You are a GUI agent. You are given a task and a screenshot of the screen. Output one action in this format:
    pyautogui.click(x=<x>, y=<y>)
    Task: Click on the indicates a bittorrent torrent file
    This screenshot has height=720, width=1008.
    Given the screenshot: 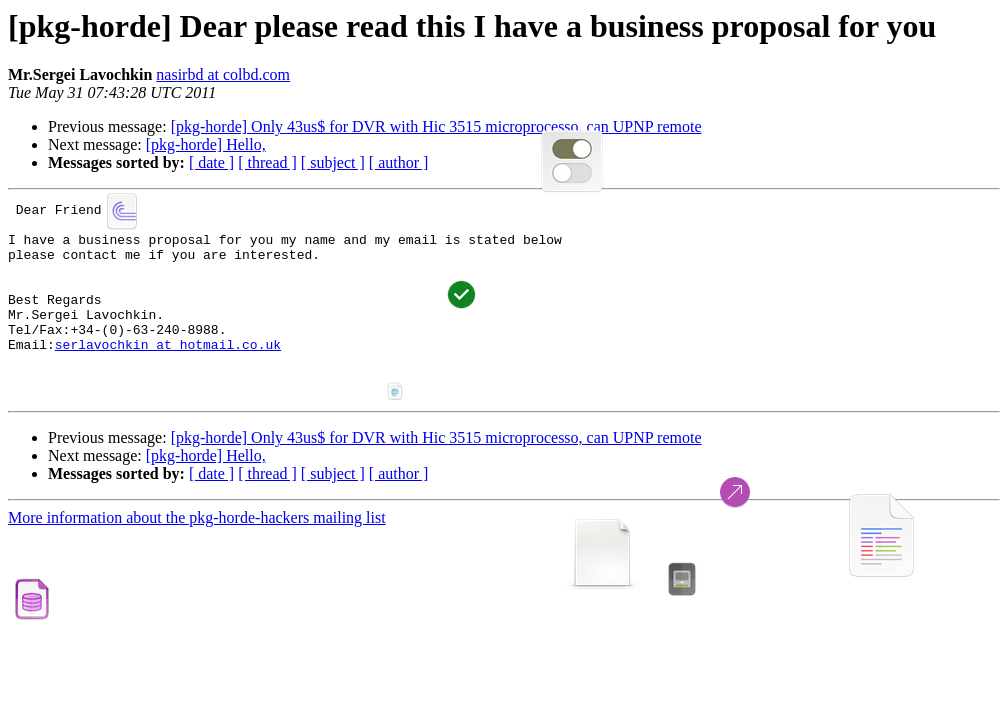 What is the action you would take?
    pyautogui.click(x=122, y=211)
    